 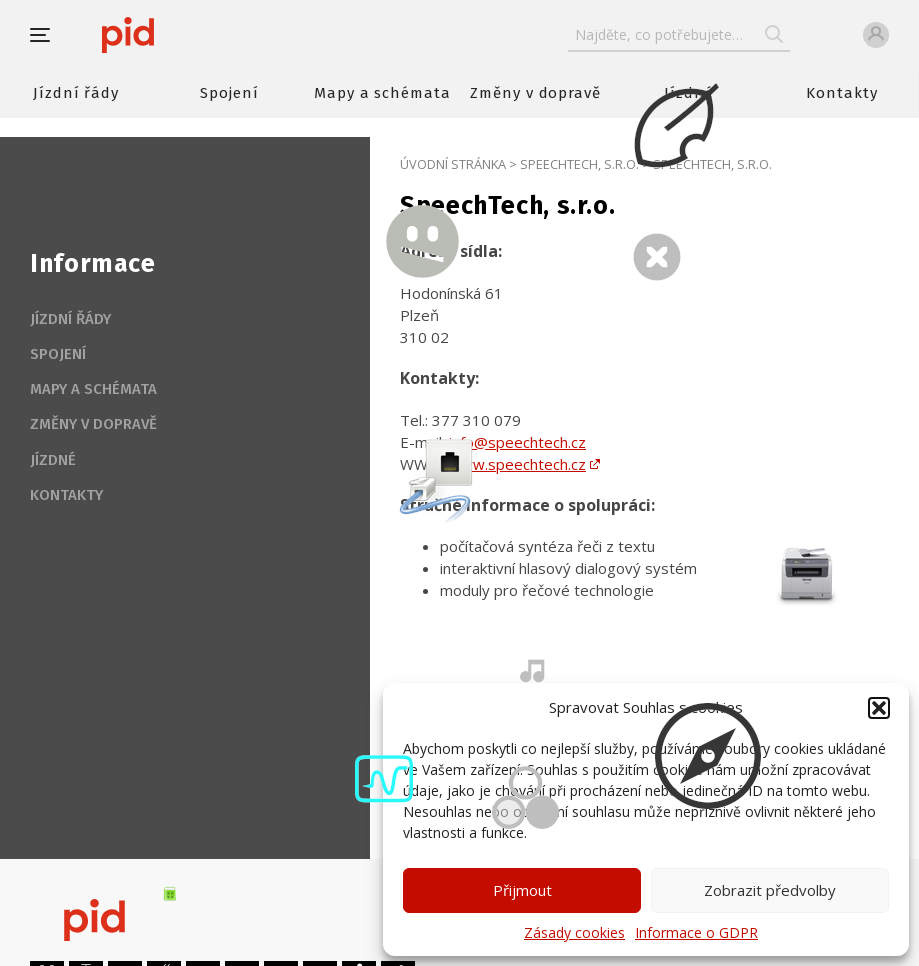 What do you see at coordinates (384, 777) in the screenshot?
I see `view system resource usage and performance metrics` at bounding box center [384, 777].